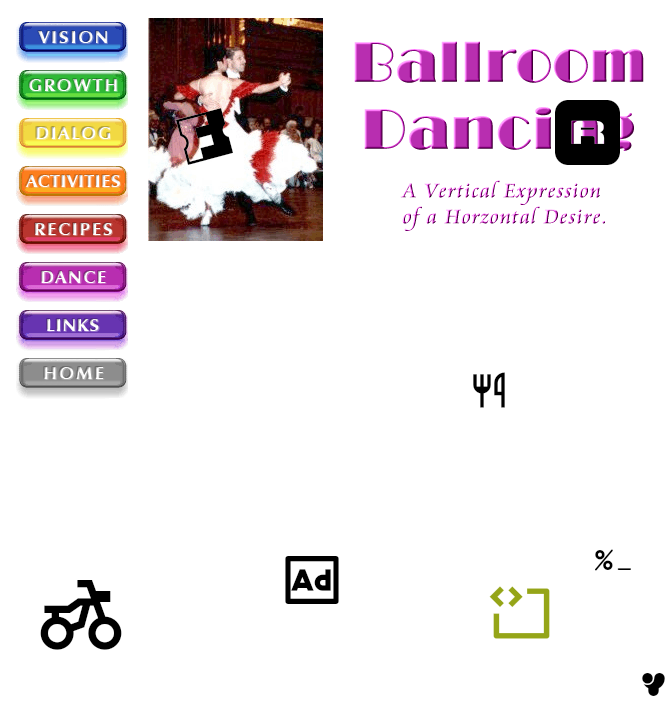 The height and width of the screenshot is (720, 670). Describe the element at coordinates (521, 613) in the screenshot. I see `insert a code block into the editor` at that location.